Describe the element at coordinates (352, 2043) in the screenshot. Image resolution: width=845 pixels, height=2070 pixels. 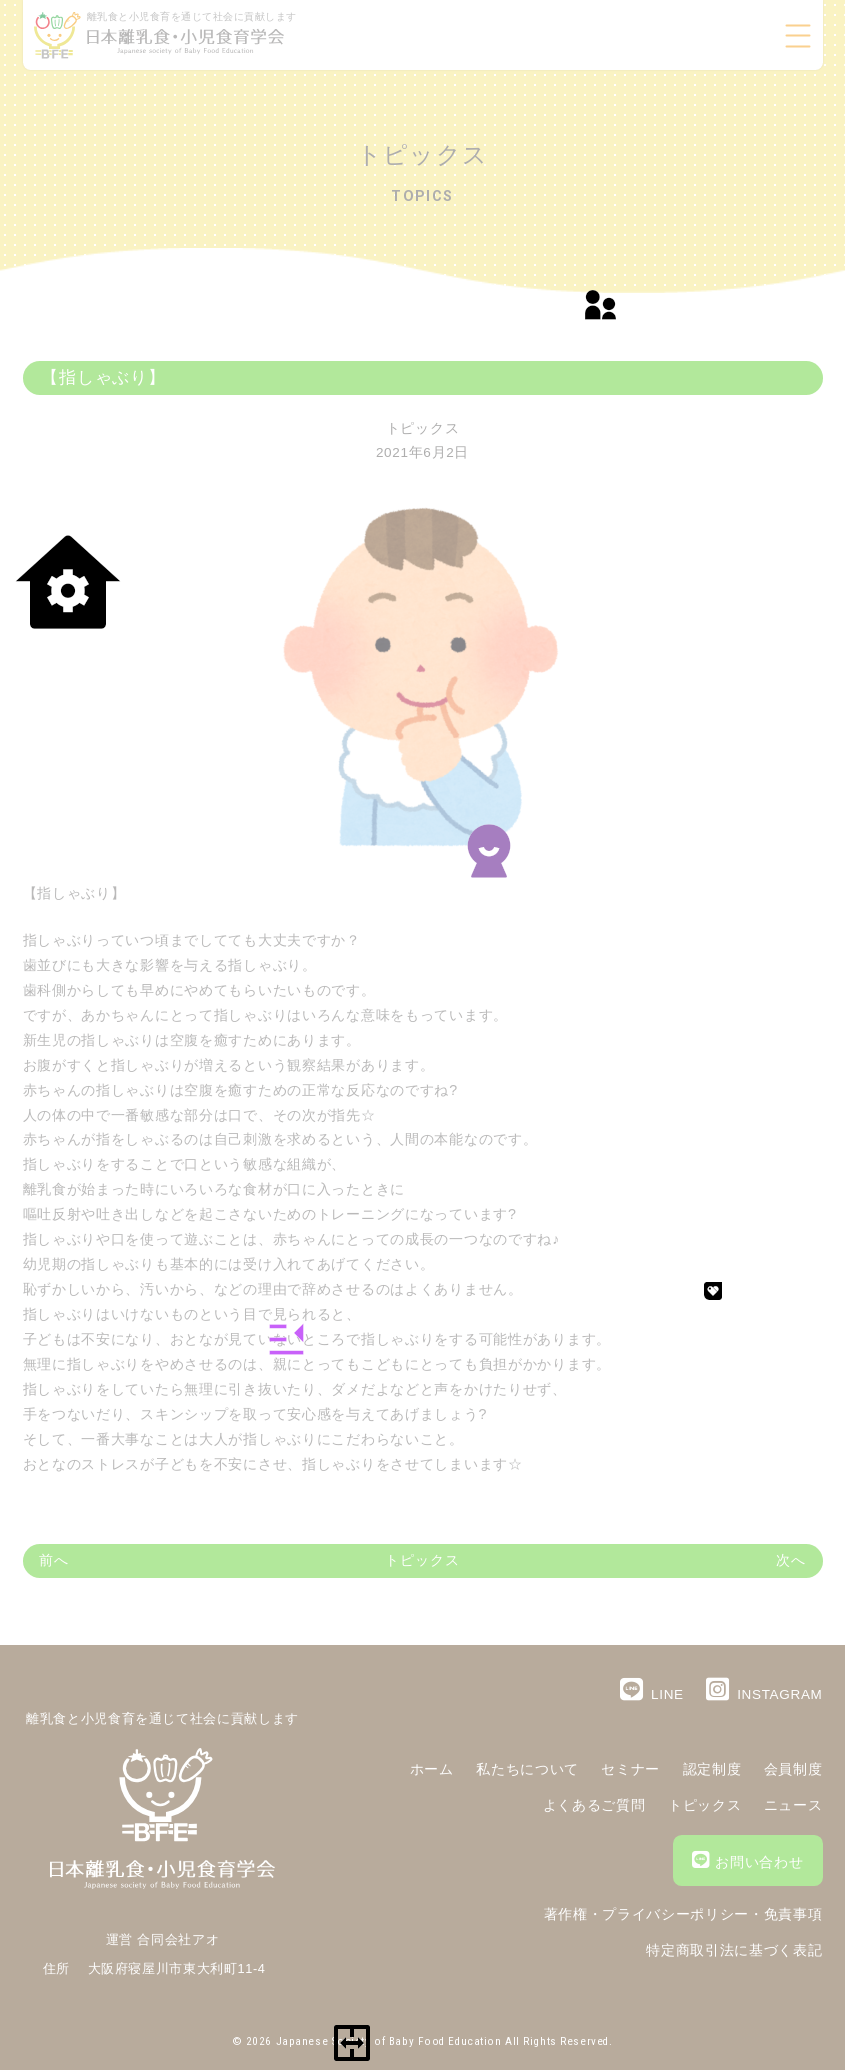
I see `split table cells horizontally` at that location.